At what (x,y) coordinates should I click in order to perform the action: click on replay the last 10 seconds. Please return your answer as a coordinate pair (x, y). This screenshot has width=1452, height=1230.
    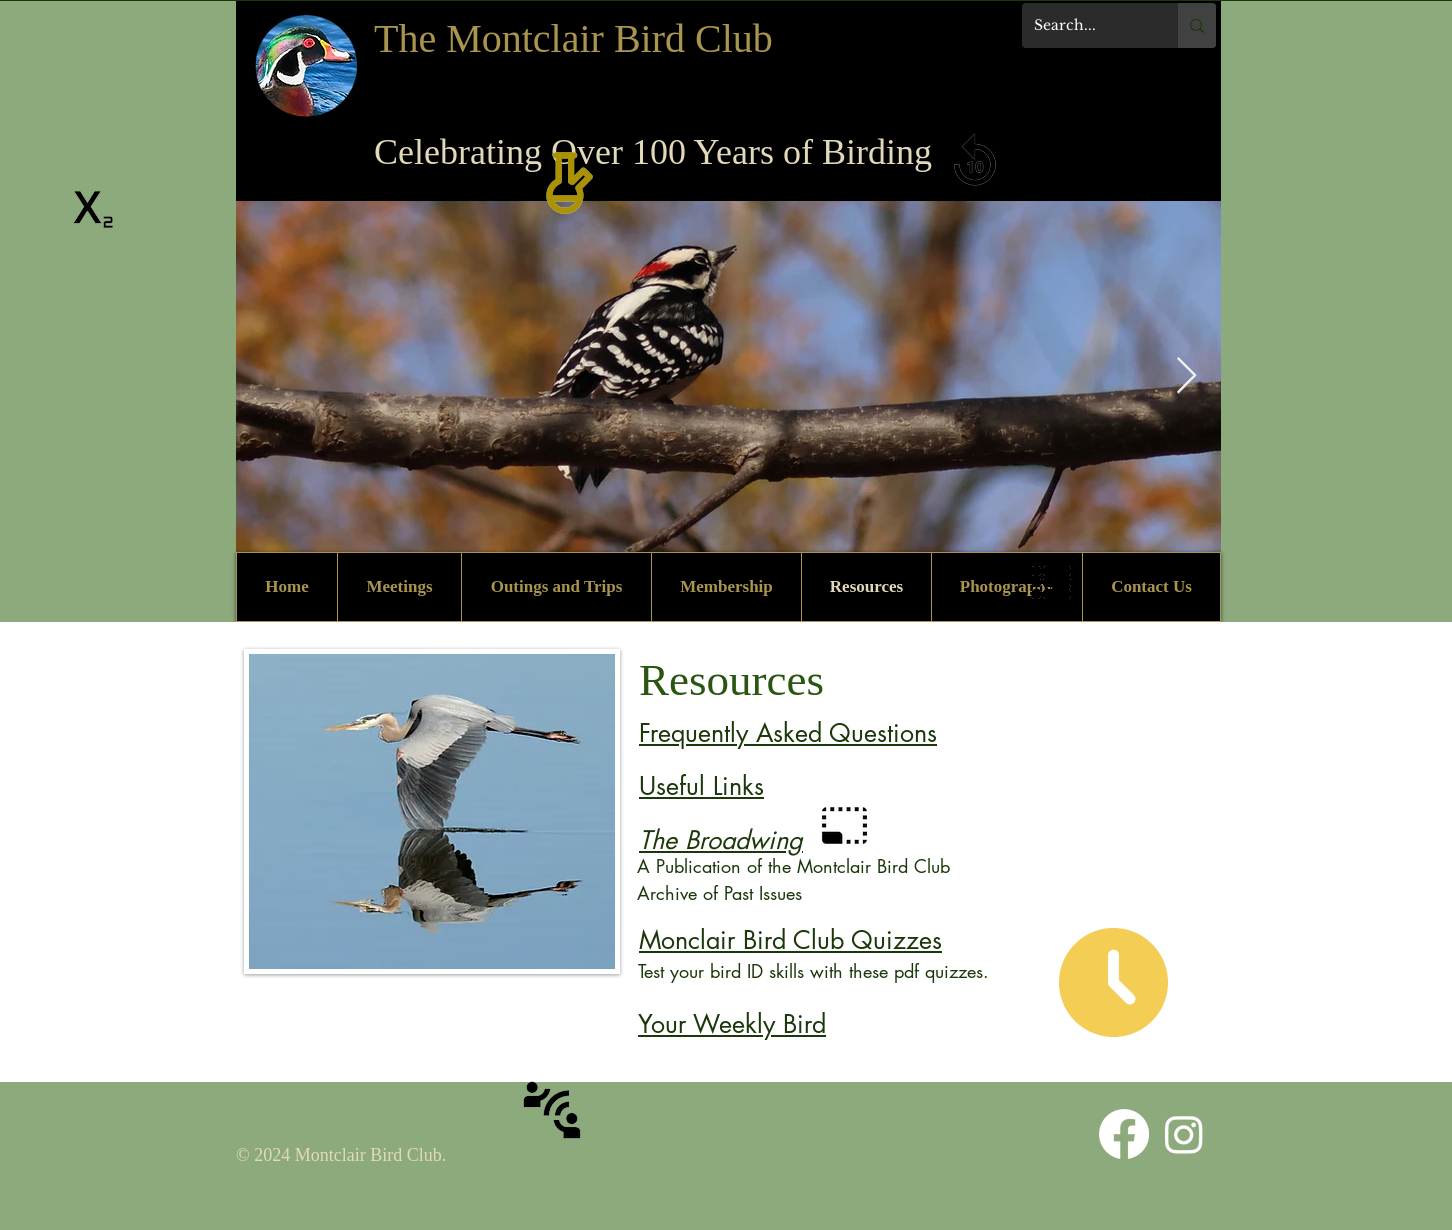
    Looking at the image, I should click on (975, 162).